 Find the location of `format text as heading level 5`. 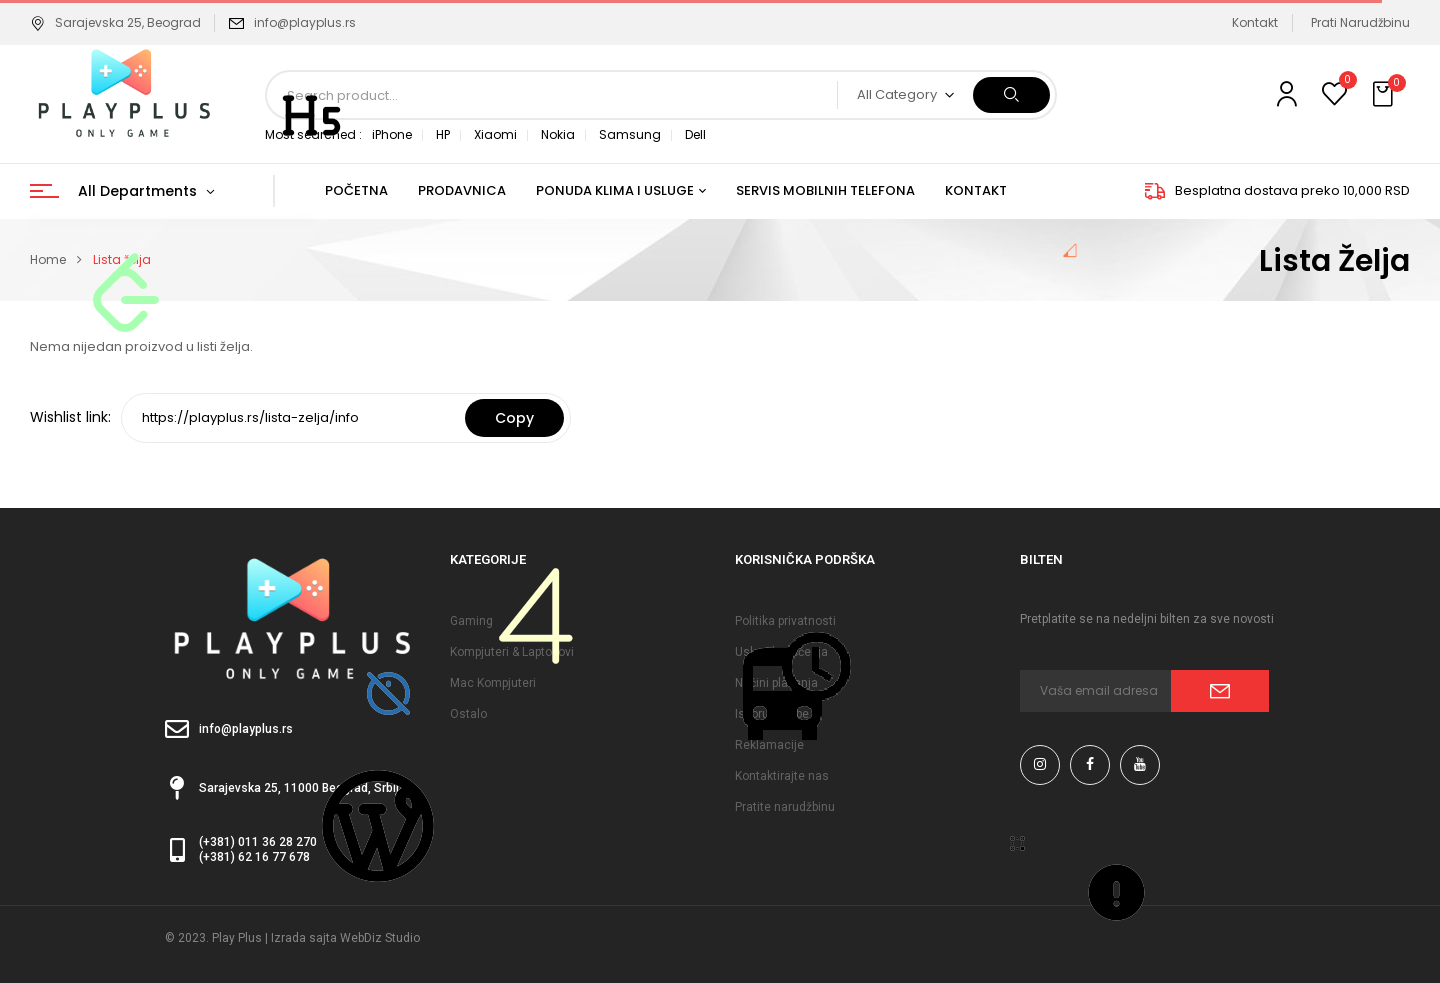

format text as heading level 5 is located at coordinates (311, 115).